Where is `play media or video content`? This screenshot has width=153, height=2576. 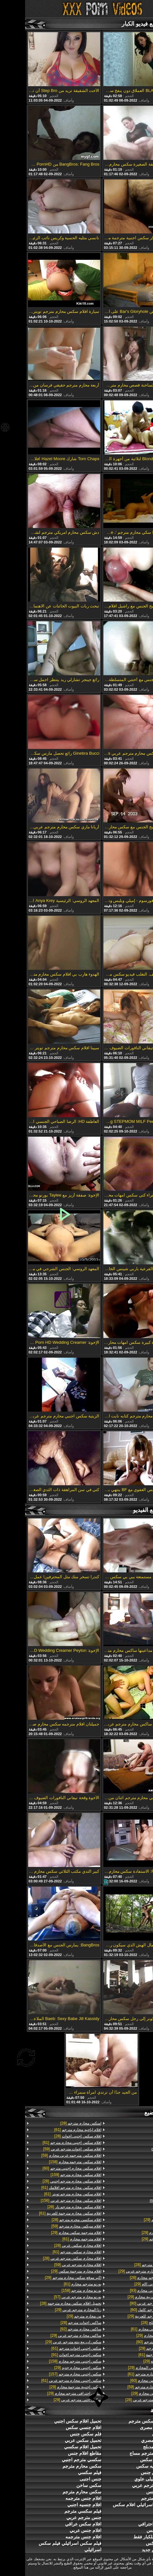 play media or video content is located at coordinates (63, 1214).